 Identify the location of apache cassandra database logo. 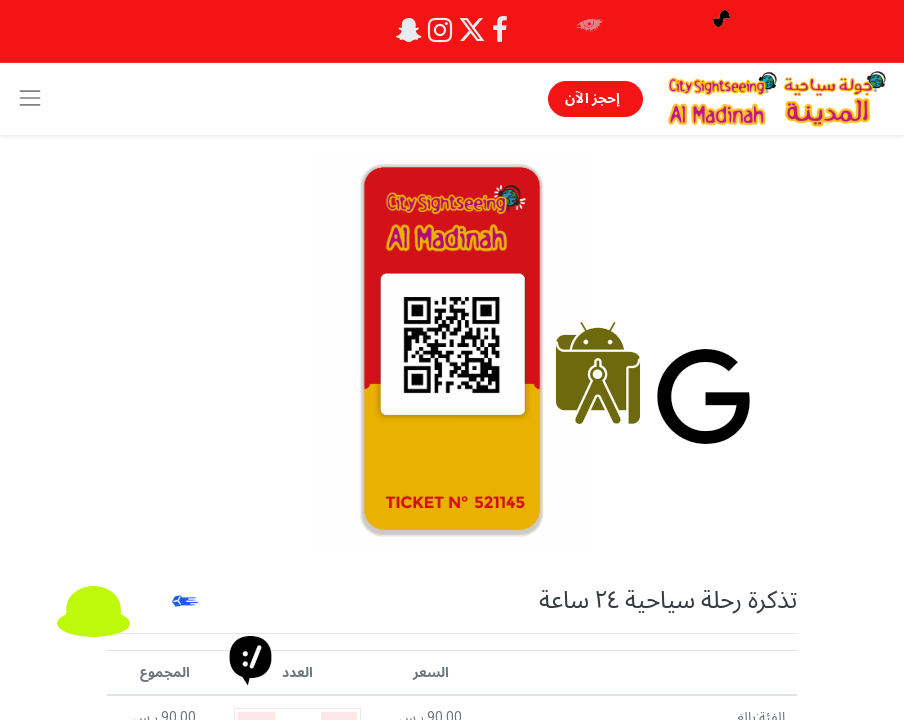
(589, 25).